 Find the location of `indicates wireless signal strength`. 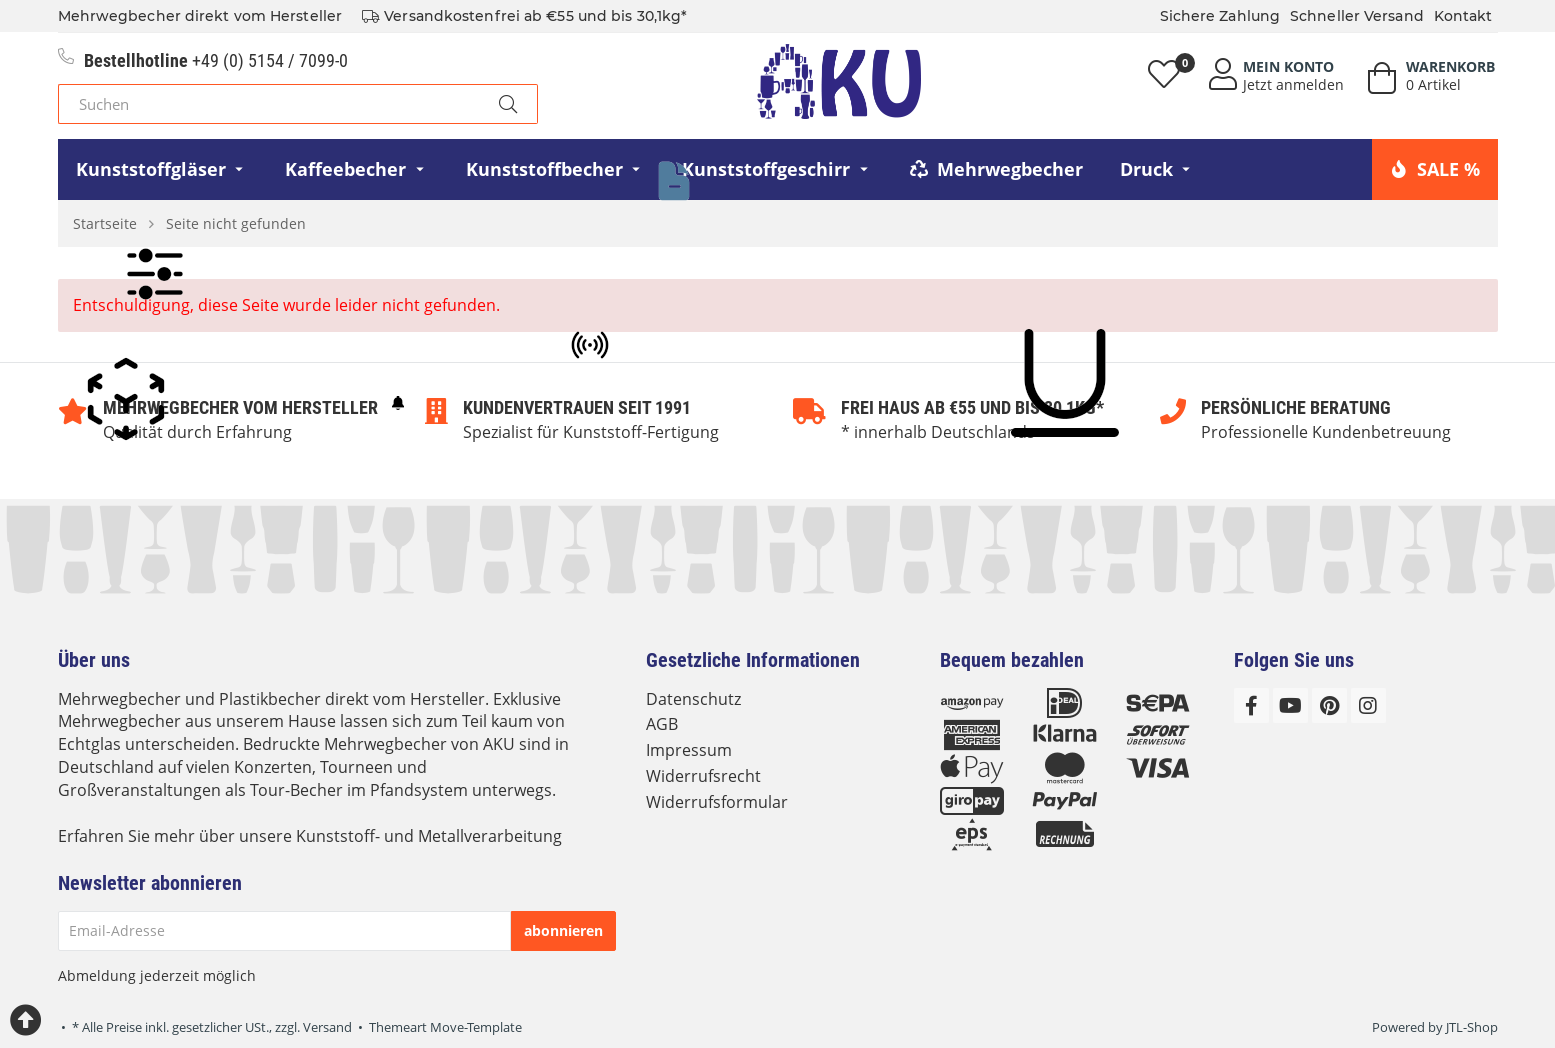

indicates wireless signal strength is located at coordinates (590, 345).